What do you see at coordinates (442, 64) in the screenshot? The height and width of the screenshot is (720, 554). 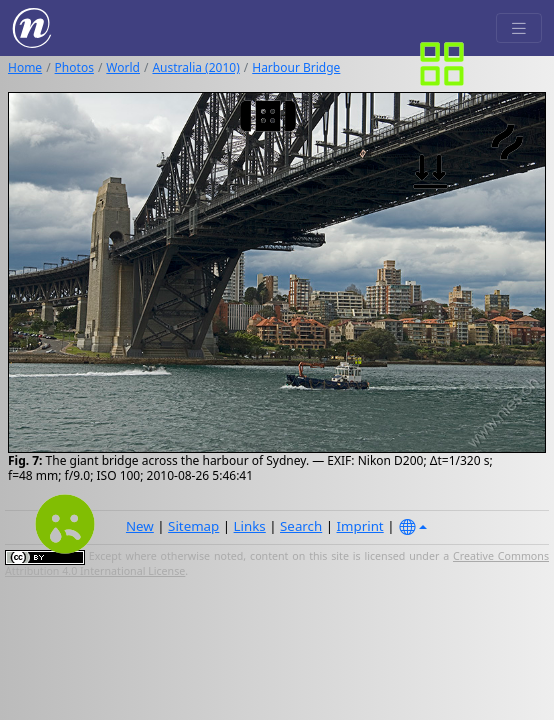 I see `view items in grid layout` at bounding box center [442, 64].